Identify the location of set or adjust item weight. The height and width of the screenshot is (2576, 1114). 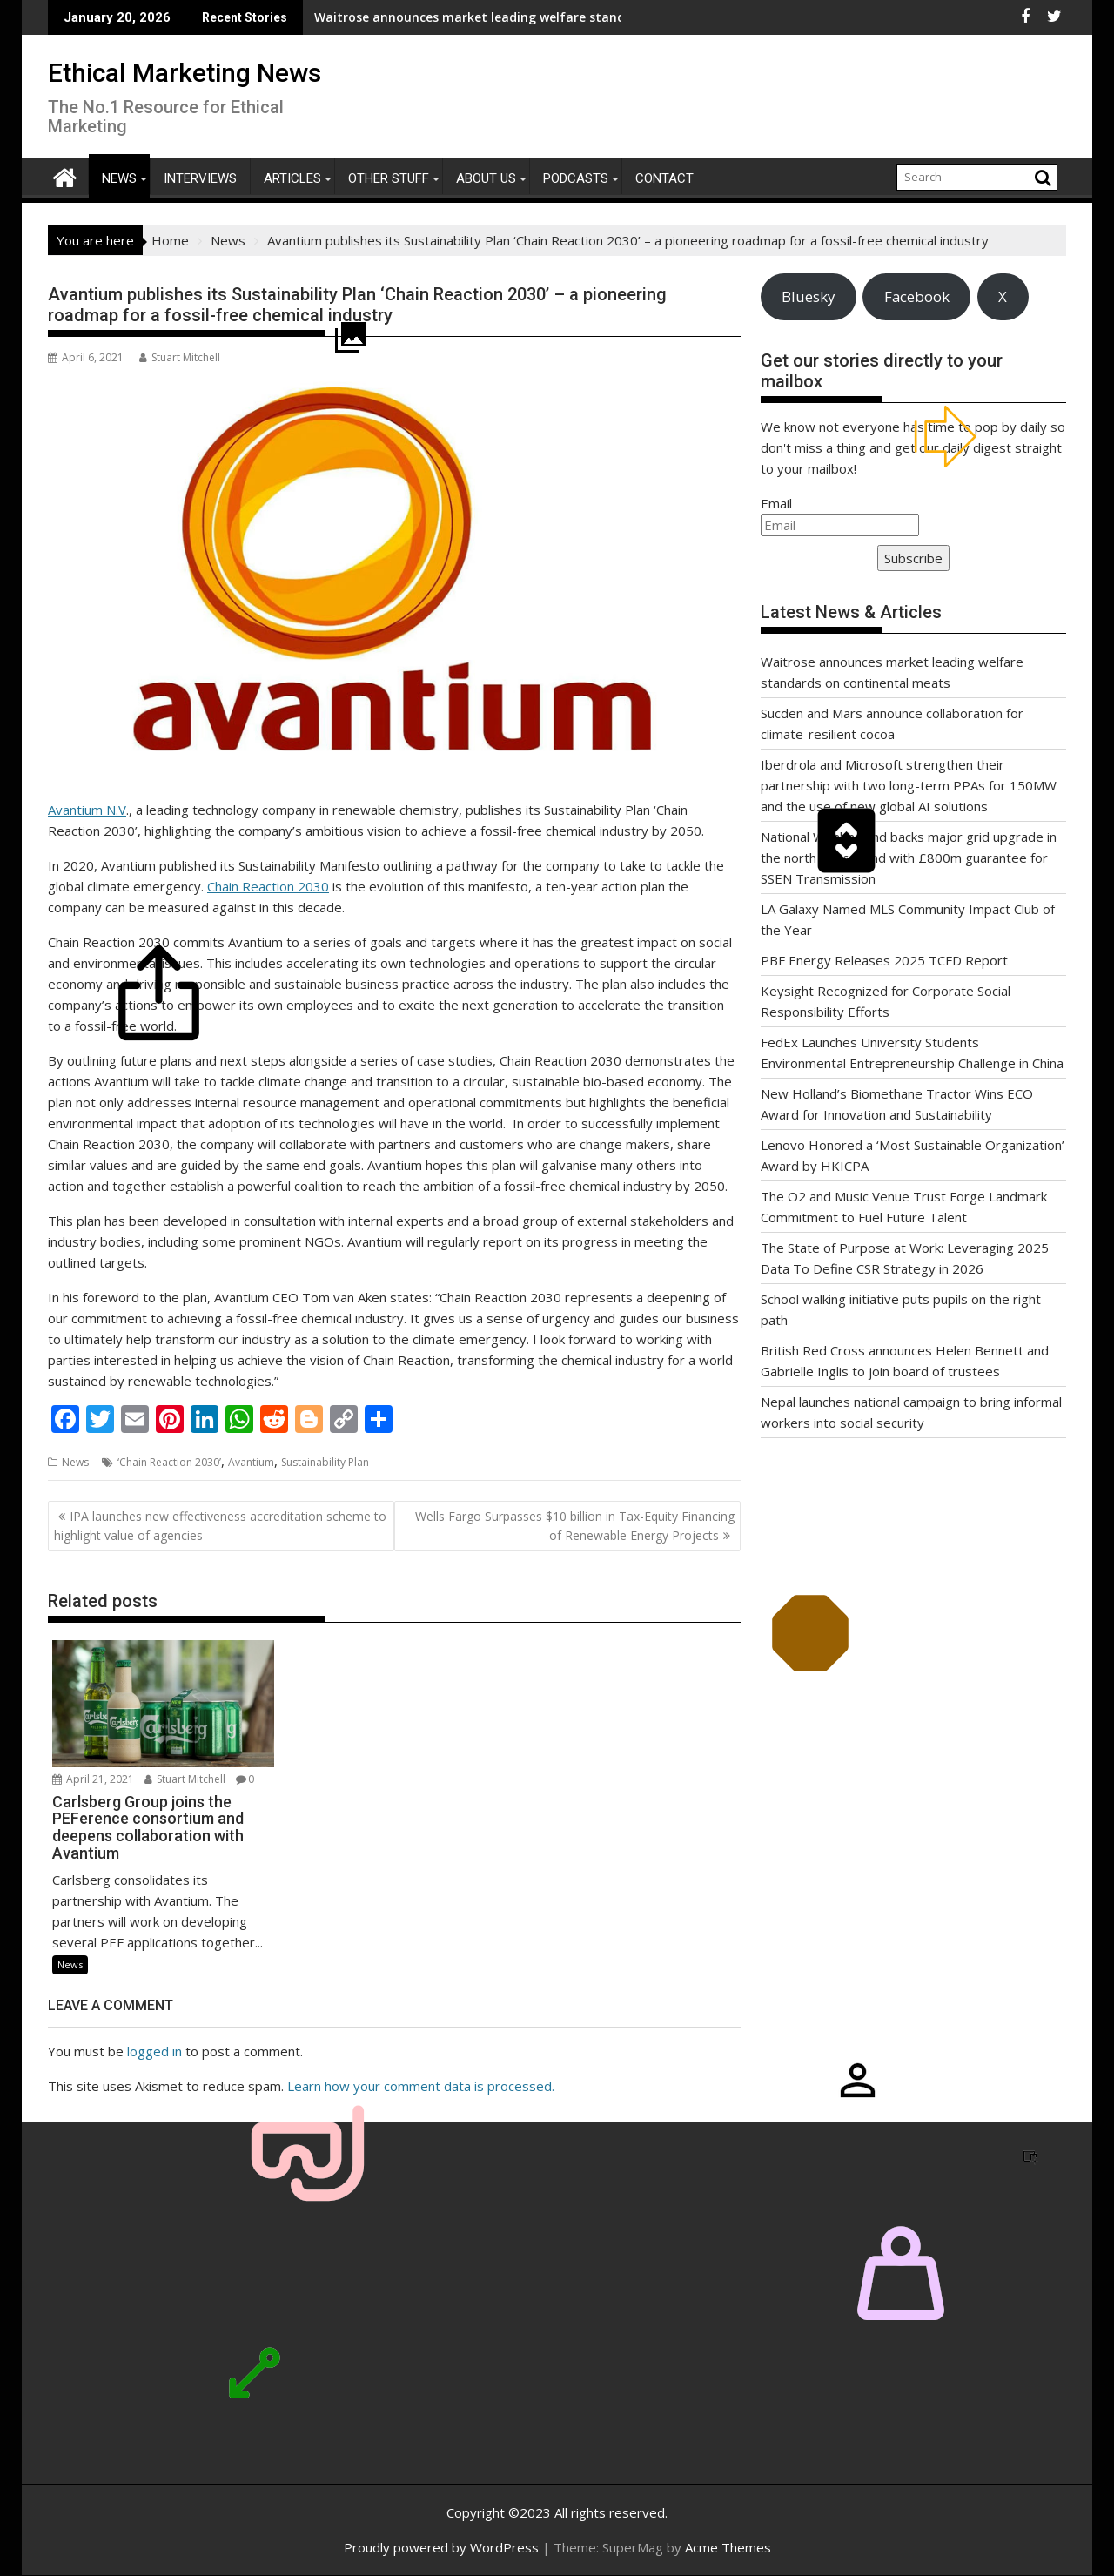
(901, 2276).